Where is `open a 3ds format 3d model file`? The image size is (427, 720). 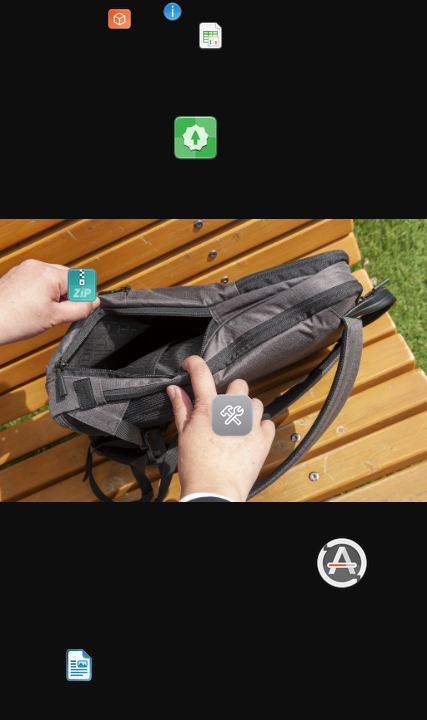 open a 3ds format 3d model file is located at coordinates (119, 18).